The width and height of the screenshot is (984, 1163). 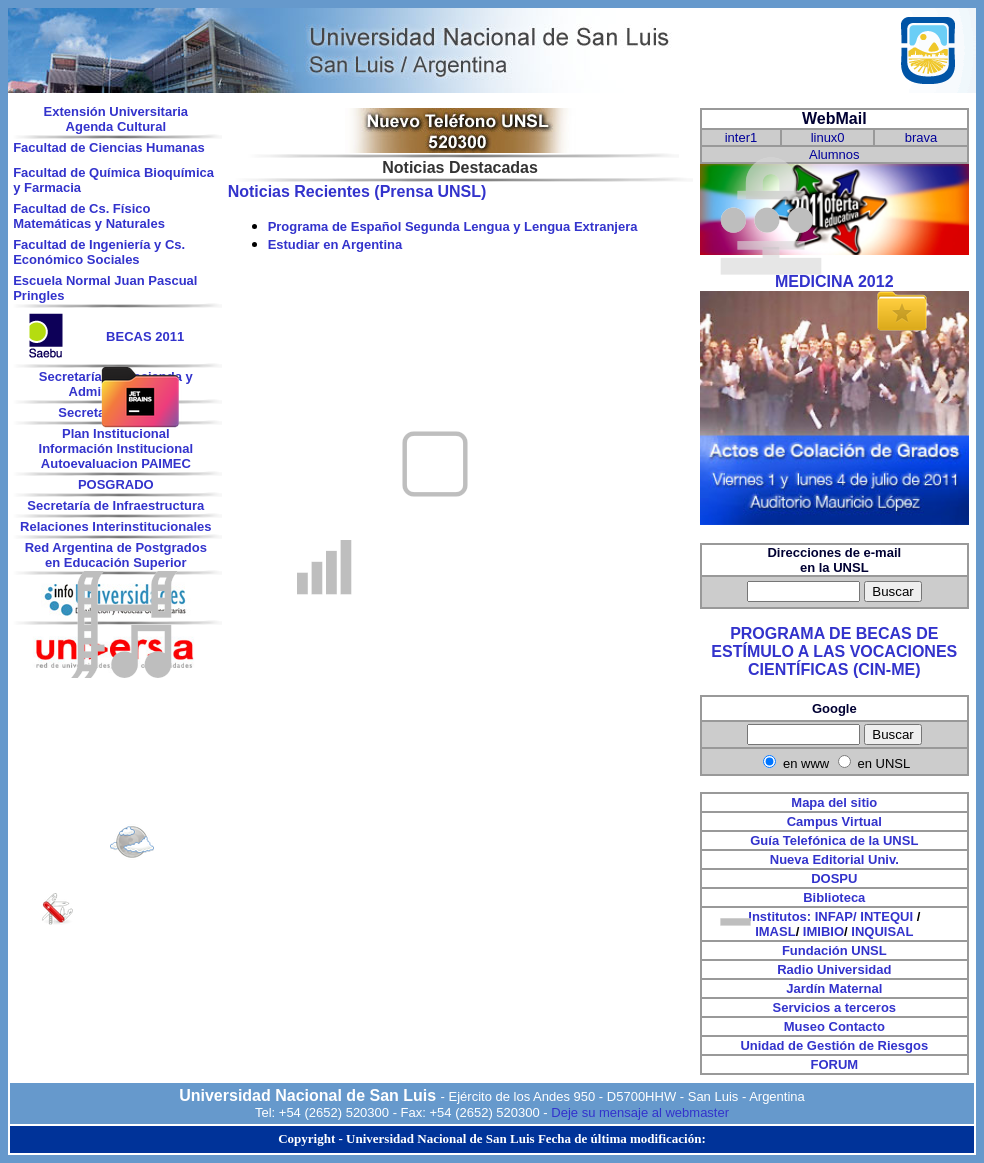 I want to click on open JetBrains IDE projects folder, so click(x=140, y=399).